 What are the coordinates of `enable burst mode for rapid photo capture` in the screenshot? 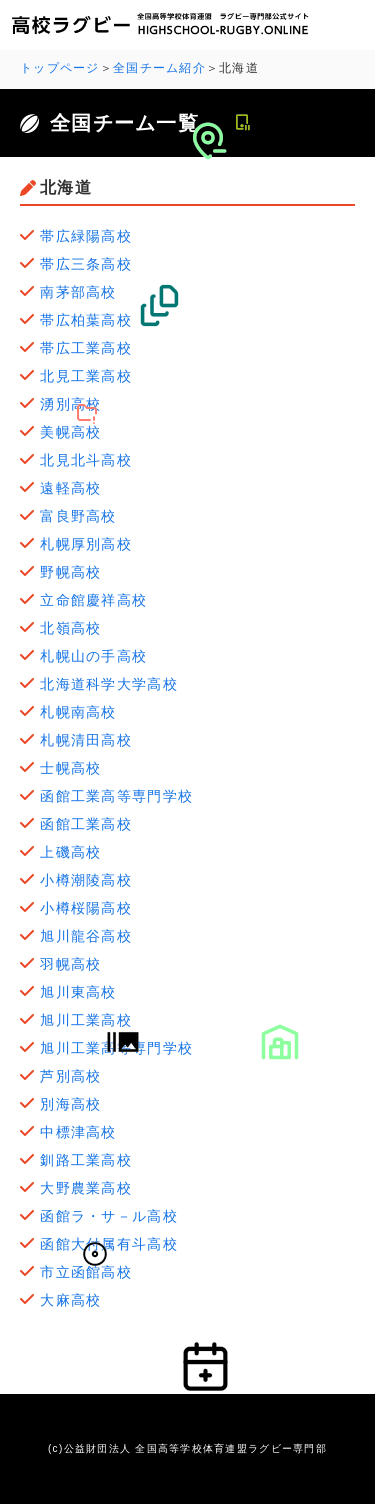 It's located at (123, 1042).